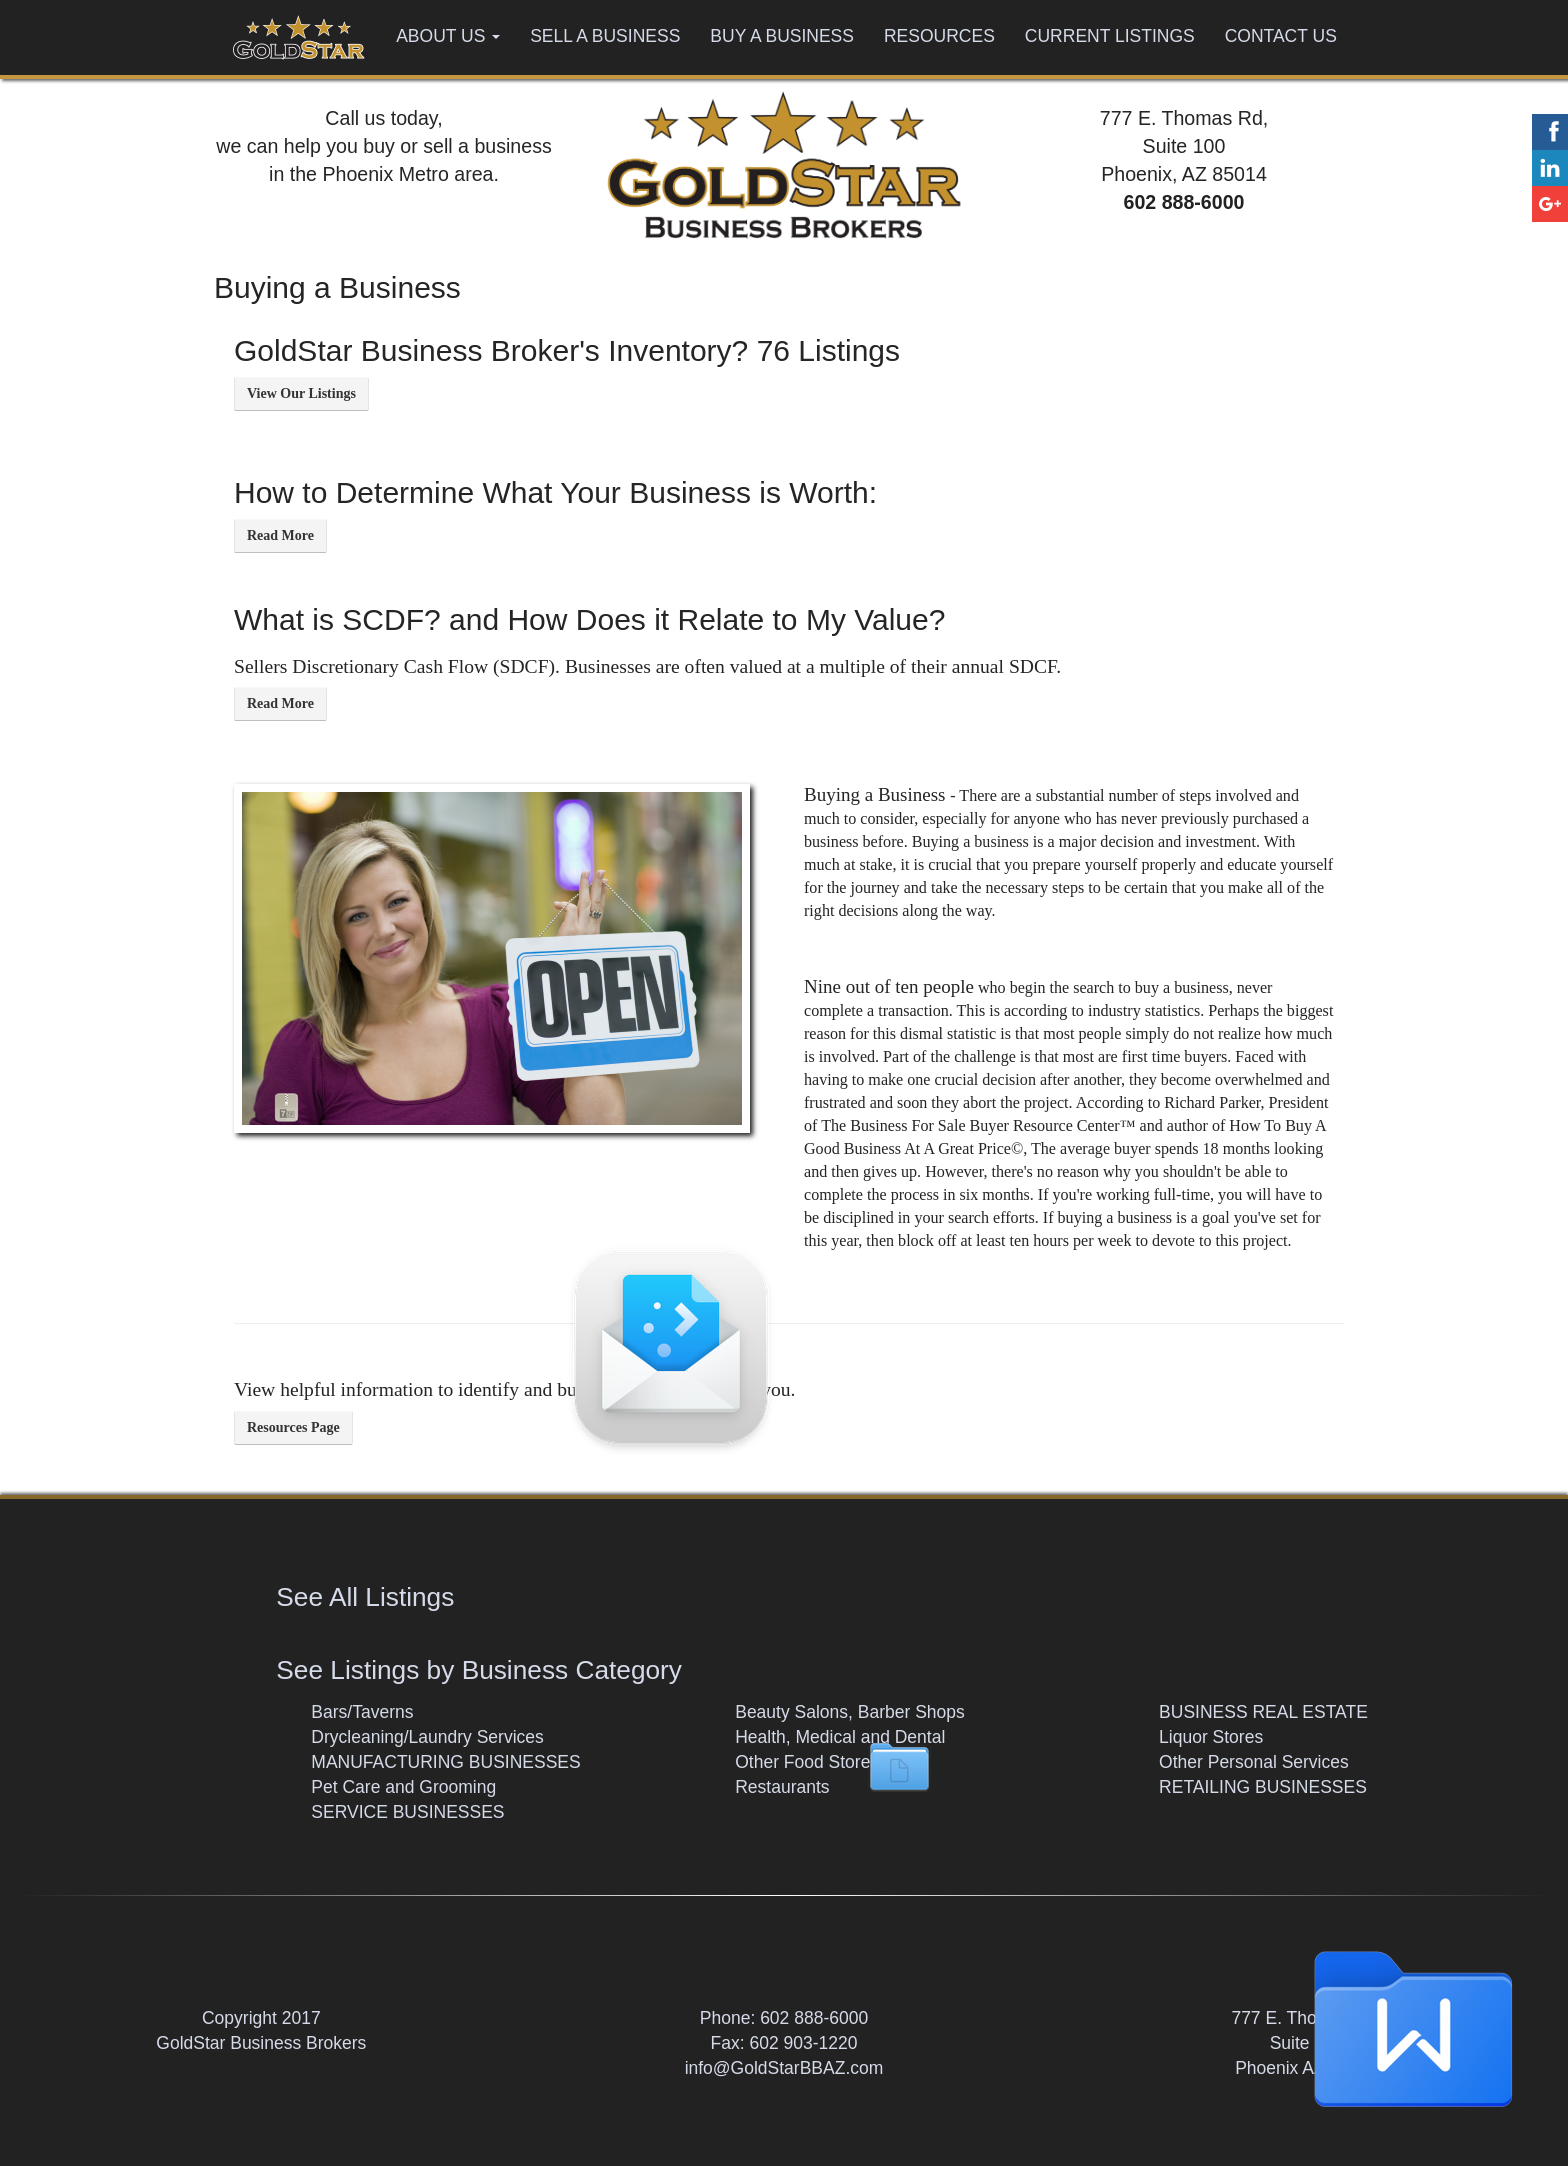 This screenshot has width=1568, height=2166. Describe the element at coordinates (1412, 2034) in the screenshot. I see `open folder containing wps writer documents` at that location.